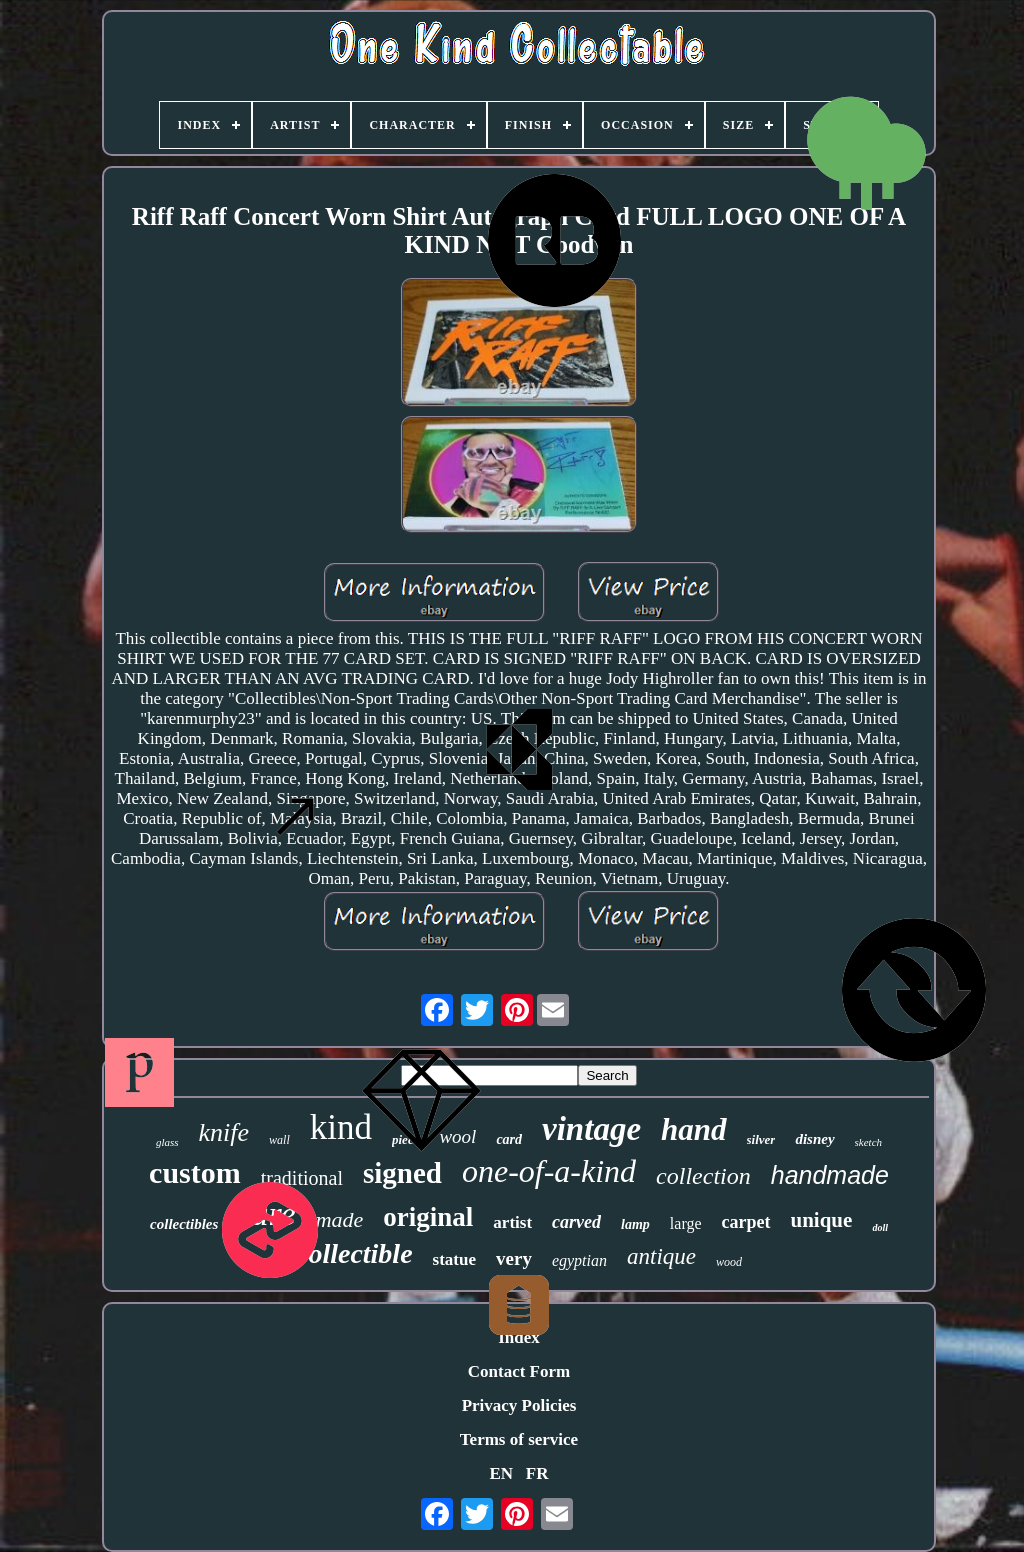 This screenshot has height=1552, width=1024. I want to click on link to Publons researcher profile, so click(139, 1072).